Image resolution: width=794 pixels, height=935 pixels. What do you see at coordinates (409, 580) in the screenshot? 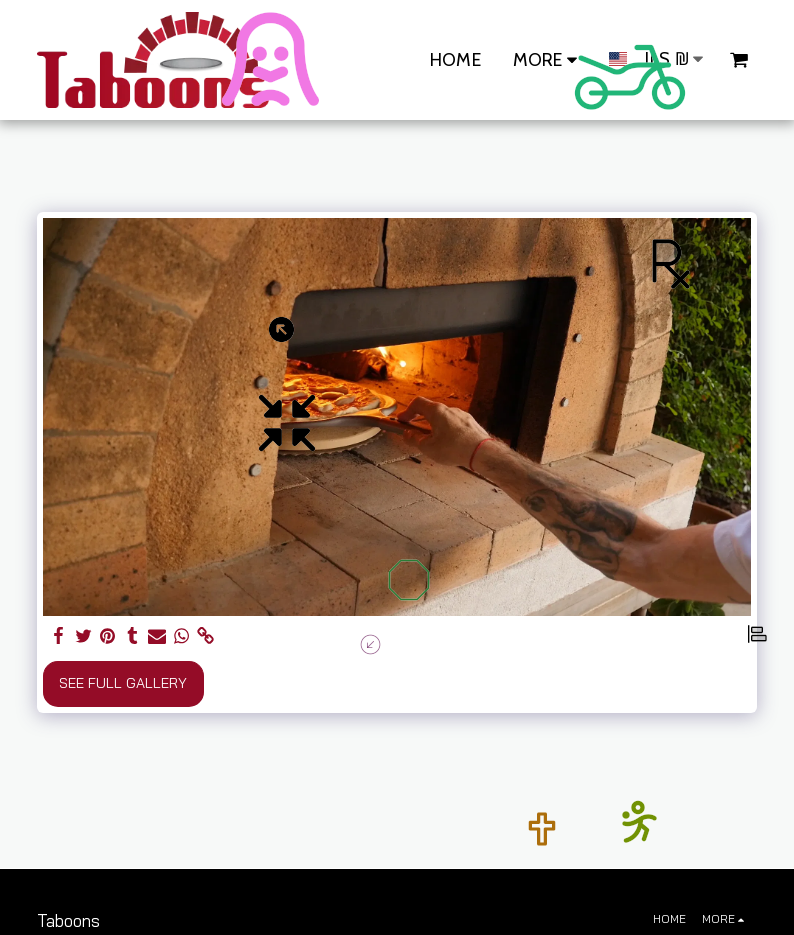
I see `stop or warning indicator` at bounding box center [409, 580].